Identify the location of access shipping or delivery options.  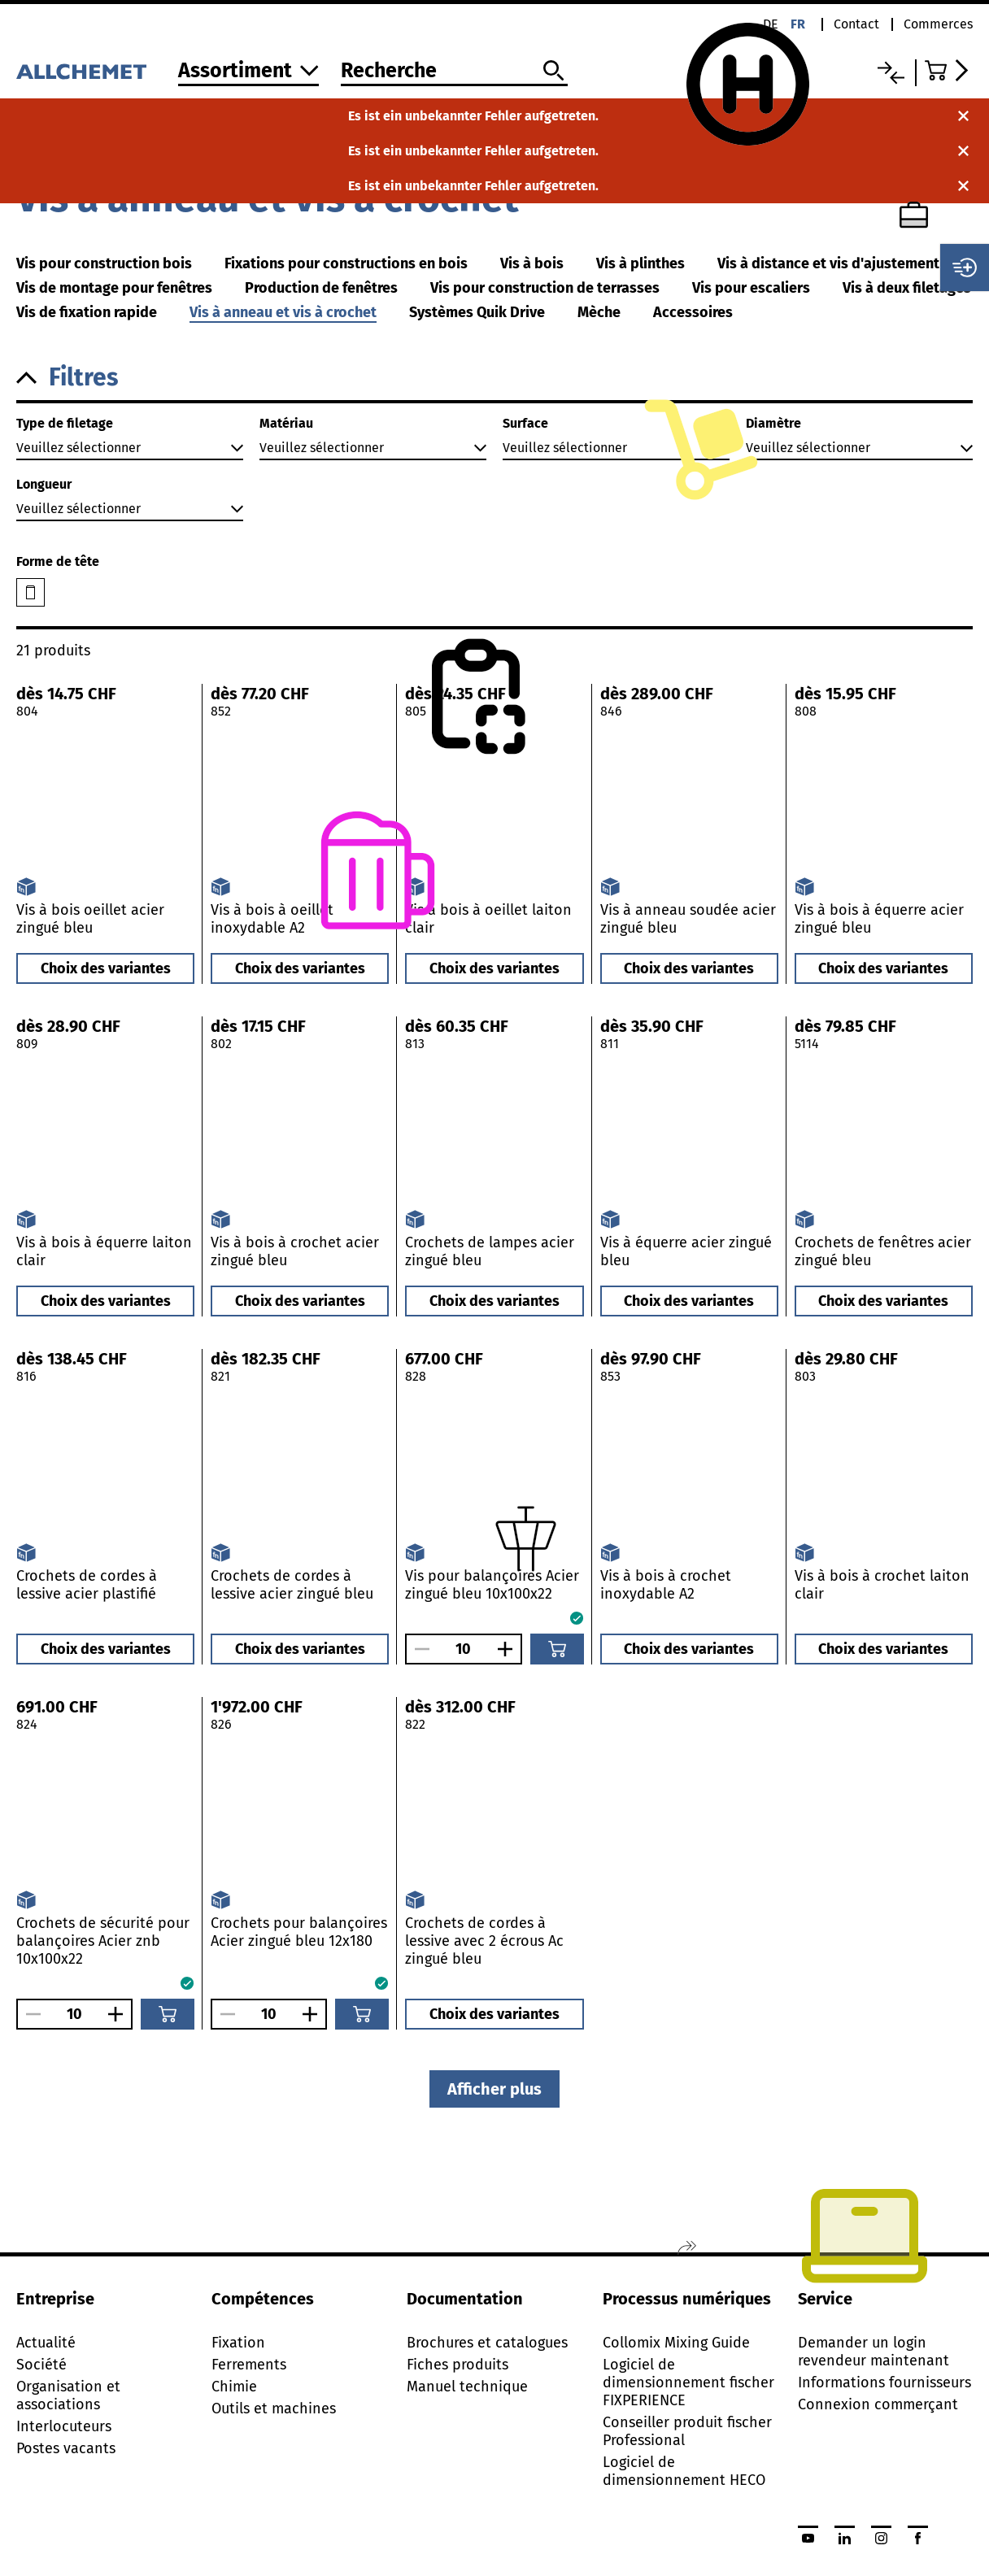
(701, 450).